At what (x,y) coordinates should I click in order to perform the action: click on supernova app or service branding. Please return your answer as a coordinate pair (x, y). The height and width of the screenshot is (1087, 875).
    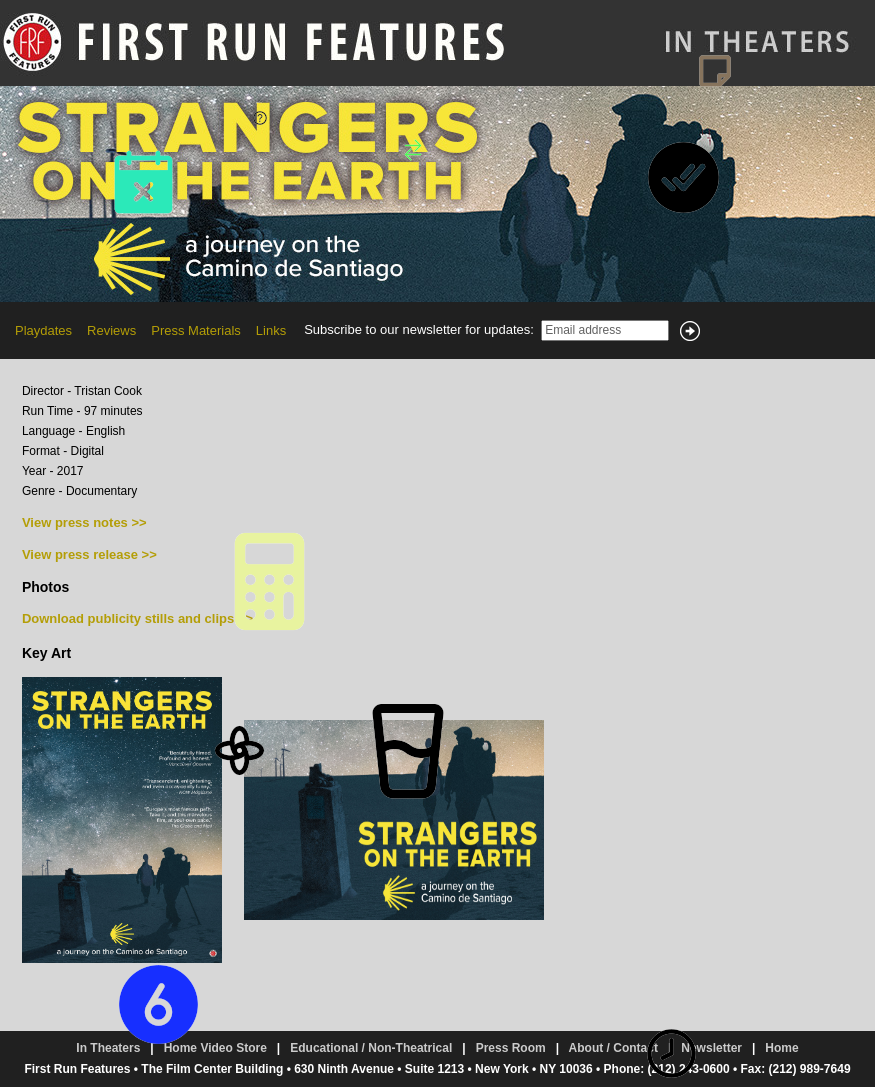
    Looking at the image, I should click on (239, 750).